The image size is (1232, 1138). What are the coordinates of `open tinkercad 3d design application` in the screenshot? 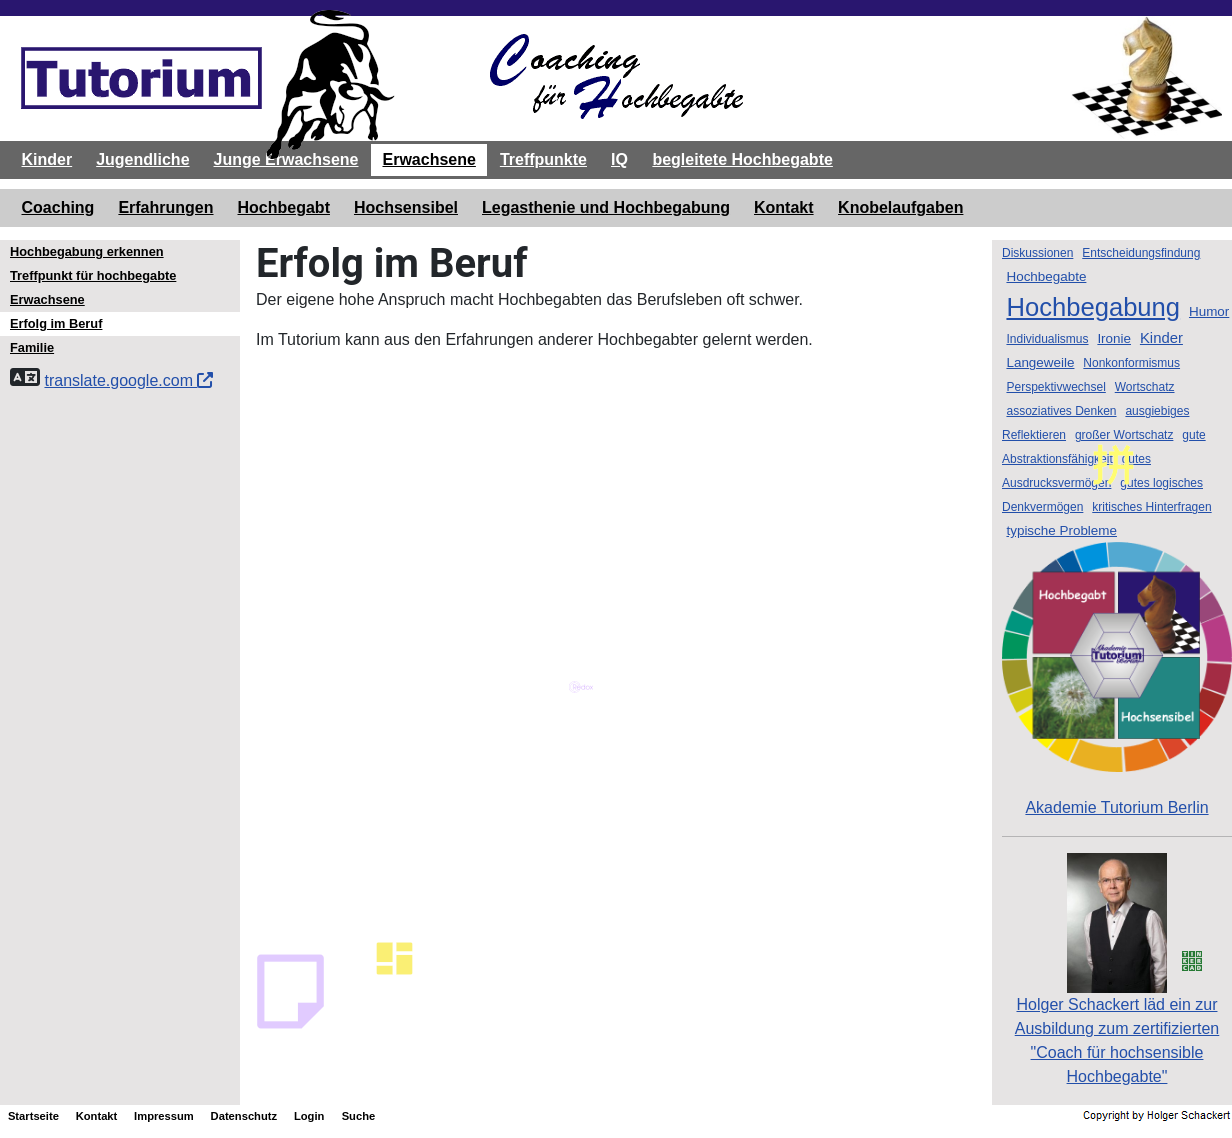 It's located at (1192, 961).